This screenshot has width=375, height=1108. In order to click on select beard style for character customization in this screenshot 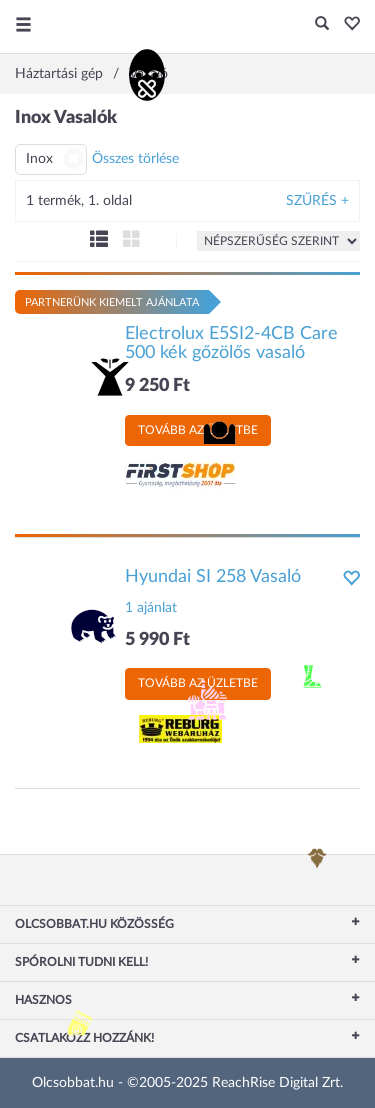, I will do `click(317, 858)`.